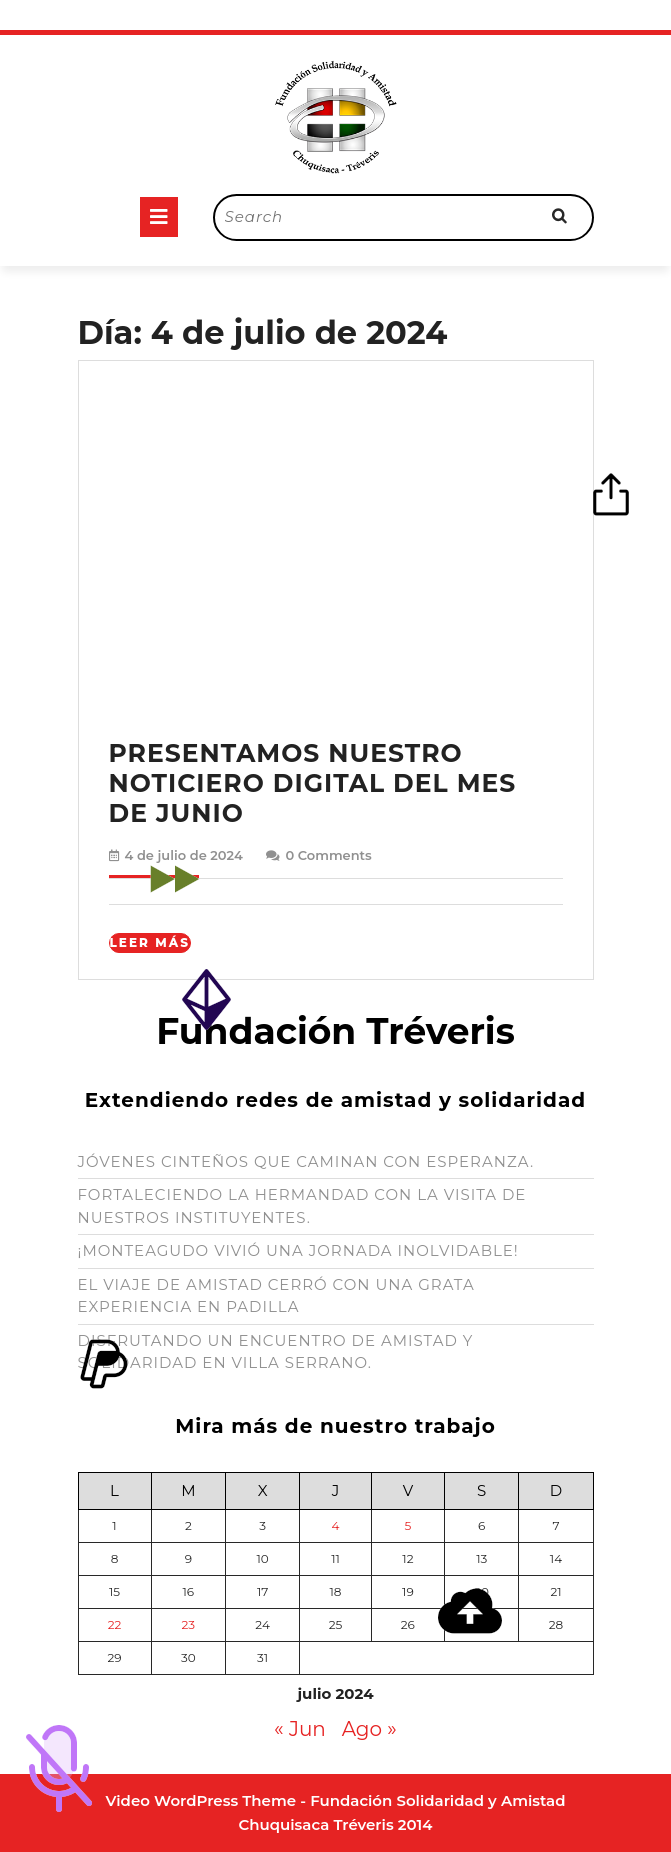 The width and height of the screenshot is (671, 1852). Describe the element at coordinates (611, 496) in the screenshot. I see `export or share content to another app` at that location.